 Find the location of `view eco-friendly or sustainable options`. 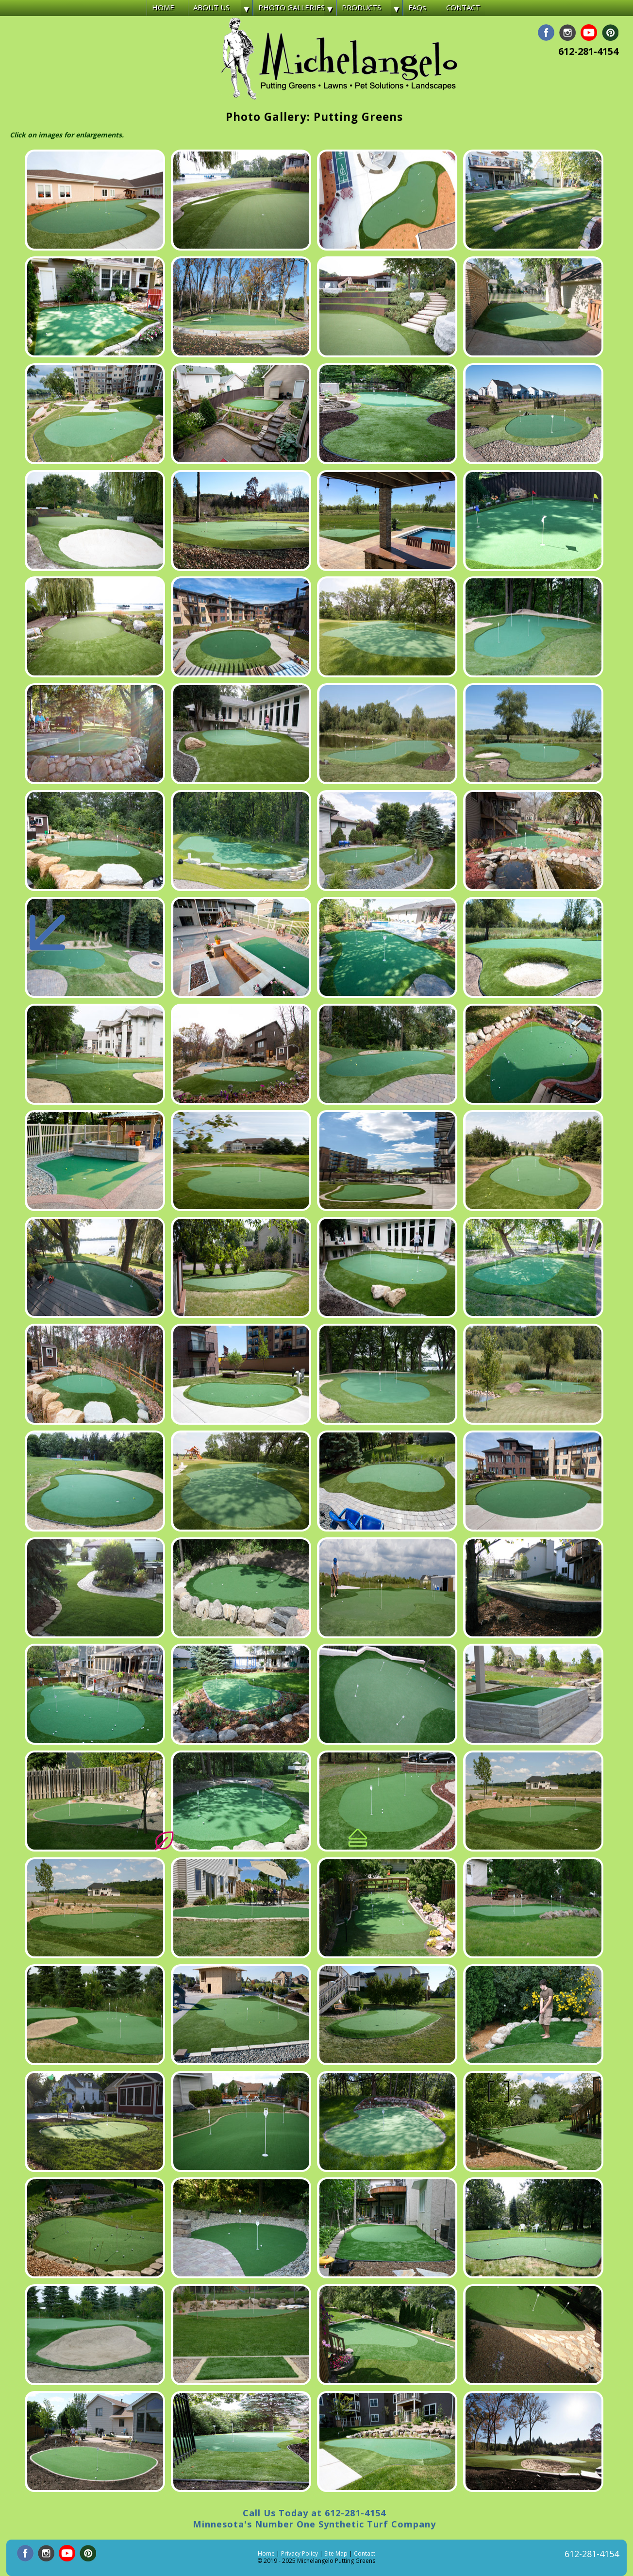

view eco-friendly or sustainable options is located at coordinates (164, 1841).